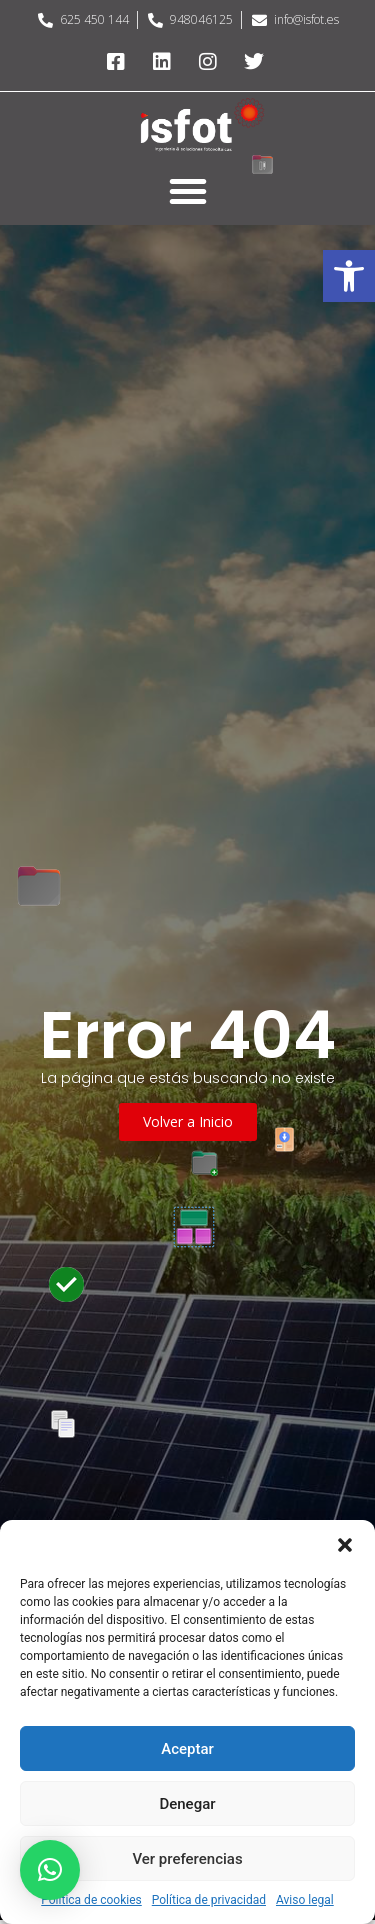  What do you see at coordinates (66, 1284) in the screenshot?
I see `mark item as complete` at bounding box center [66, 1284].